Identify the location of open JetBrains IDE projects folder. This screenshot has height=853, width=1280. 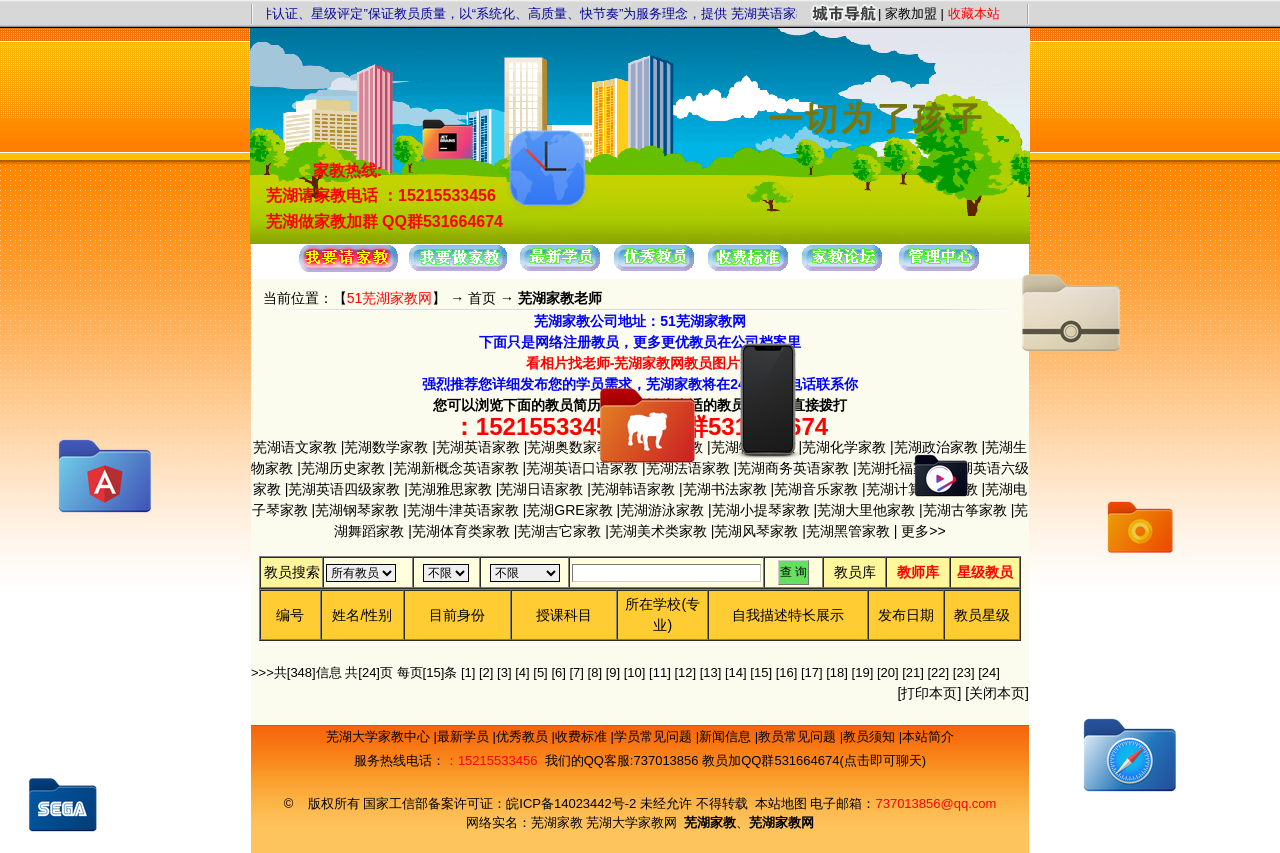
(447, 140).